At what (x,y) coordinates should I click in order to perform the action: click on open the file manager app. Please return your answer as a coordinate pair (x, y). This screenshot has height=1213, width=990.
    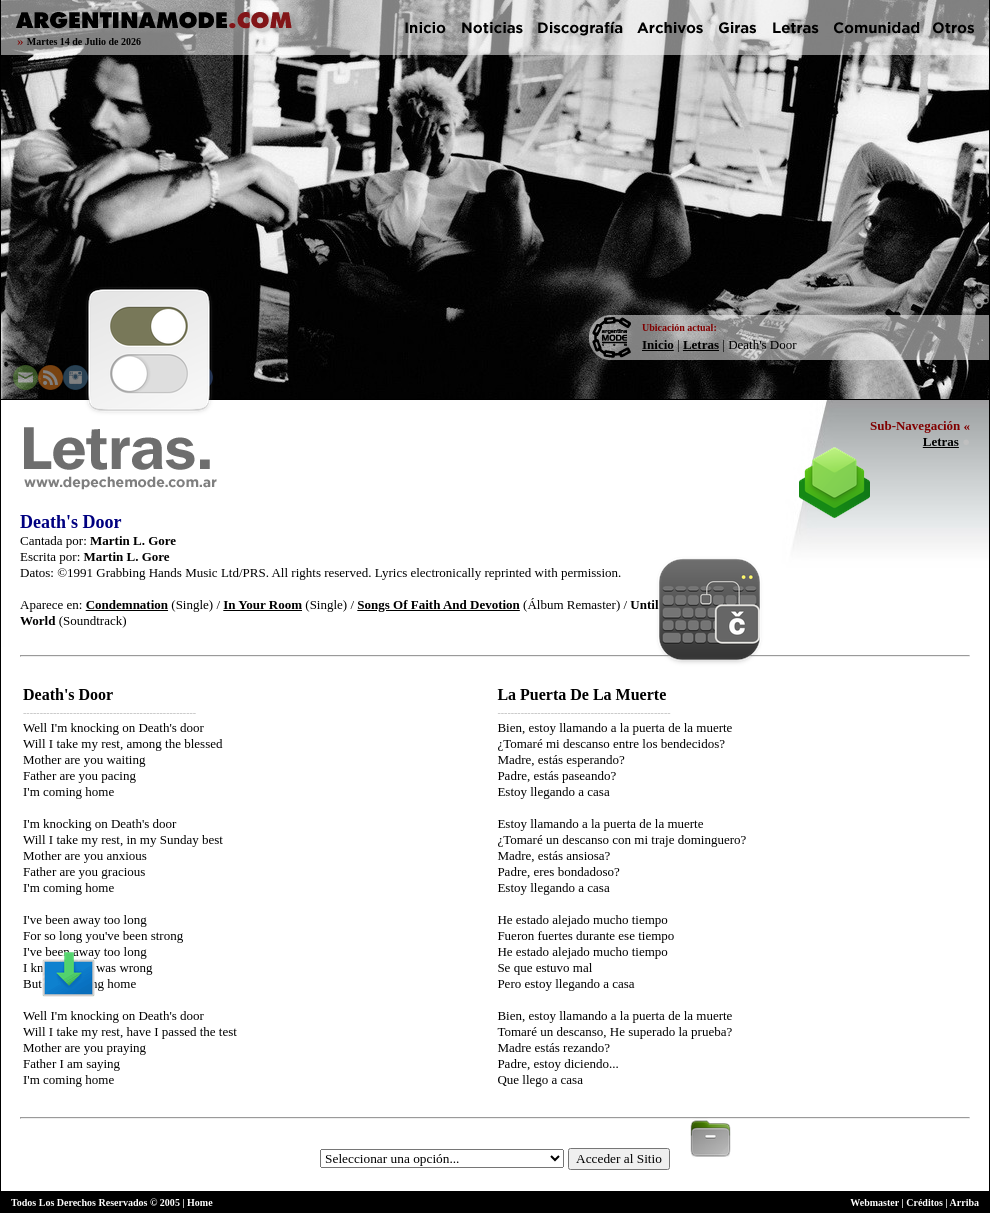
    Looking at the image, I should click on (710, 1138).